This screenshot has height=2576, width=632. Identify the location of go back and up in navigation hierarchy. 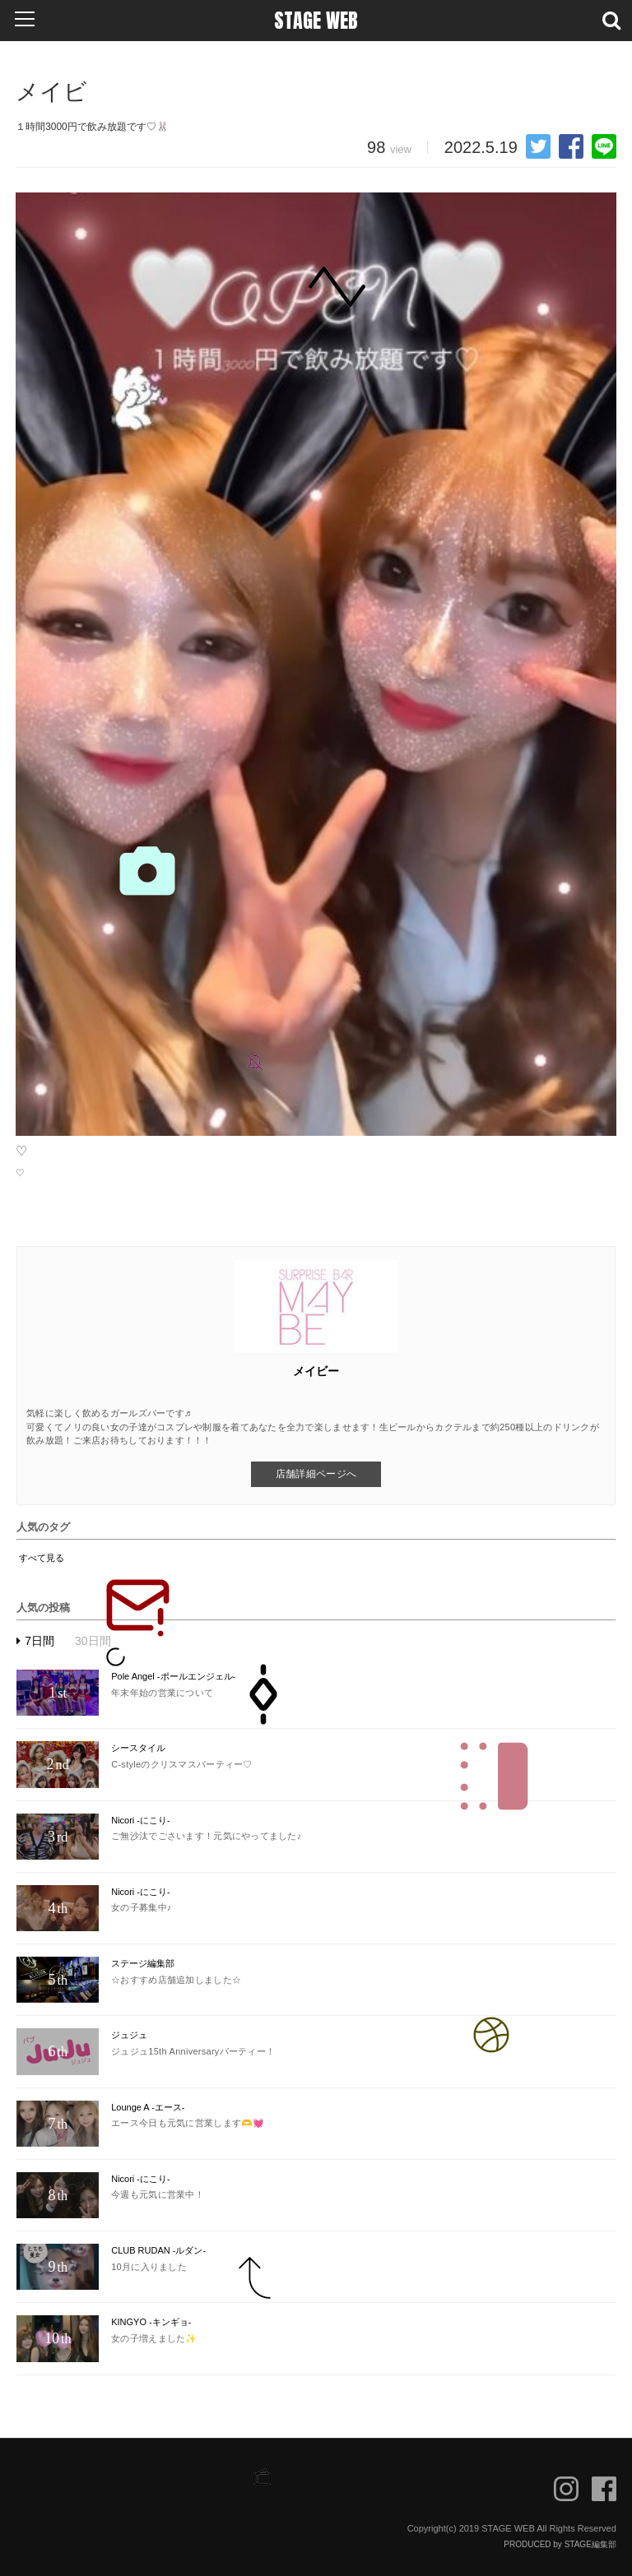
(254, 2277).